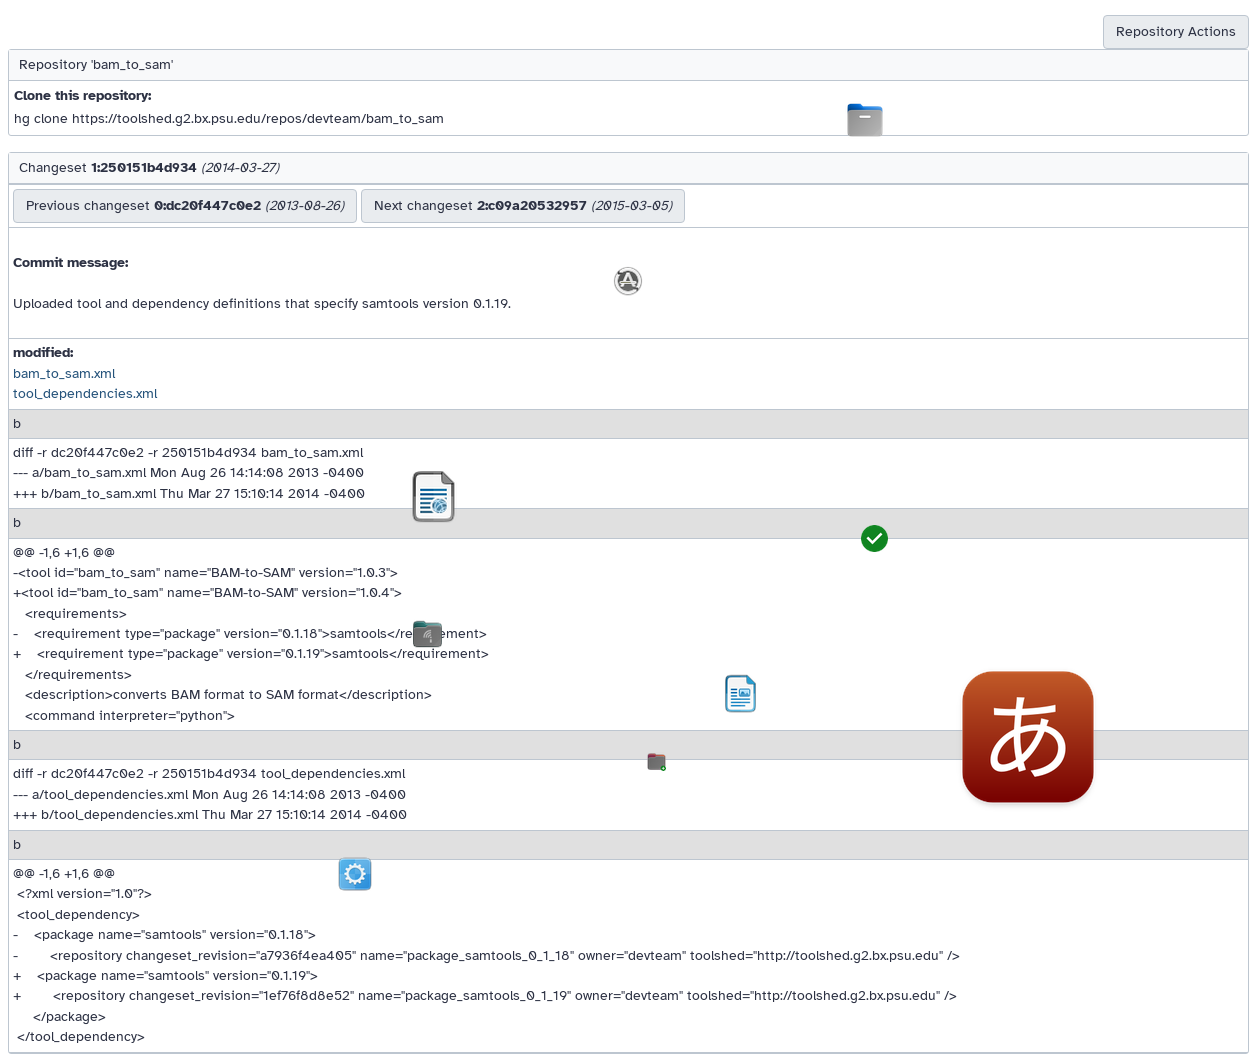  Describe the element at coordinates (628, 281) in the screenshot. I see `open the software update manager` at that location.